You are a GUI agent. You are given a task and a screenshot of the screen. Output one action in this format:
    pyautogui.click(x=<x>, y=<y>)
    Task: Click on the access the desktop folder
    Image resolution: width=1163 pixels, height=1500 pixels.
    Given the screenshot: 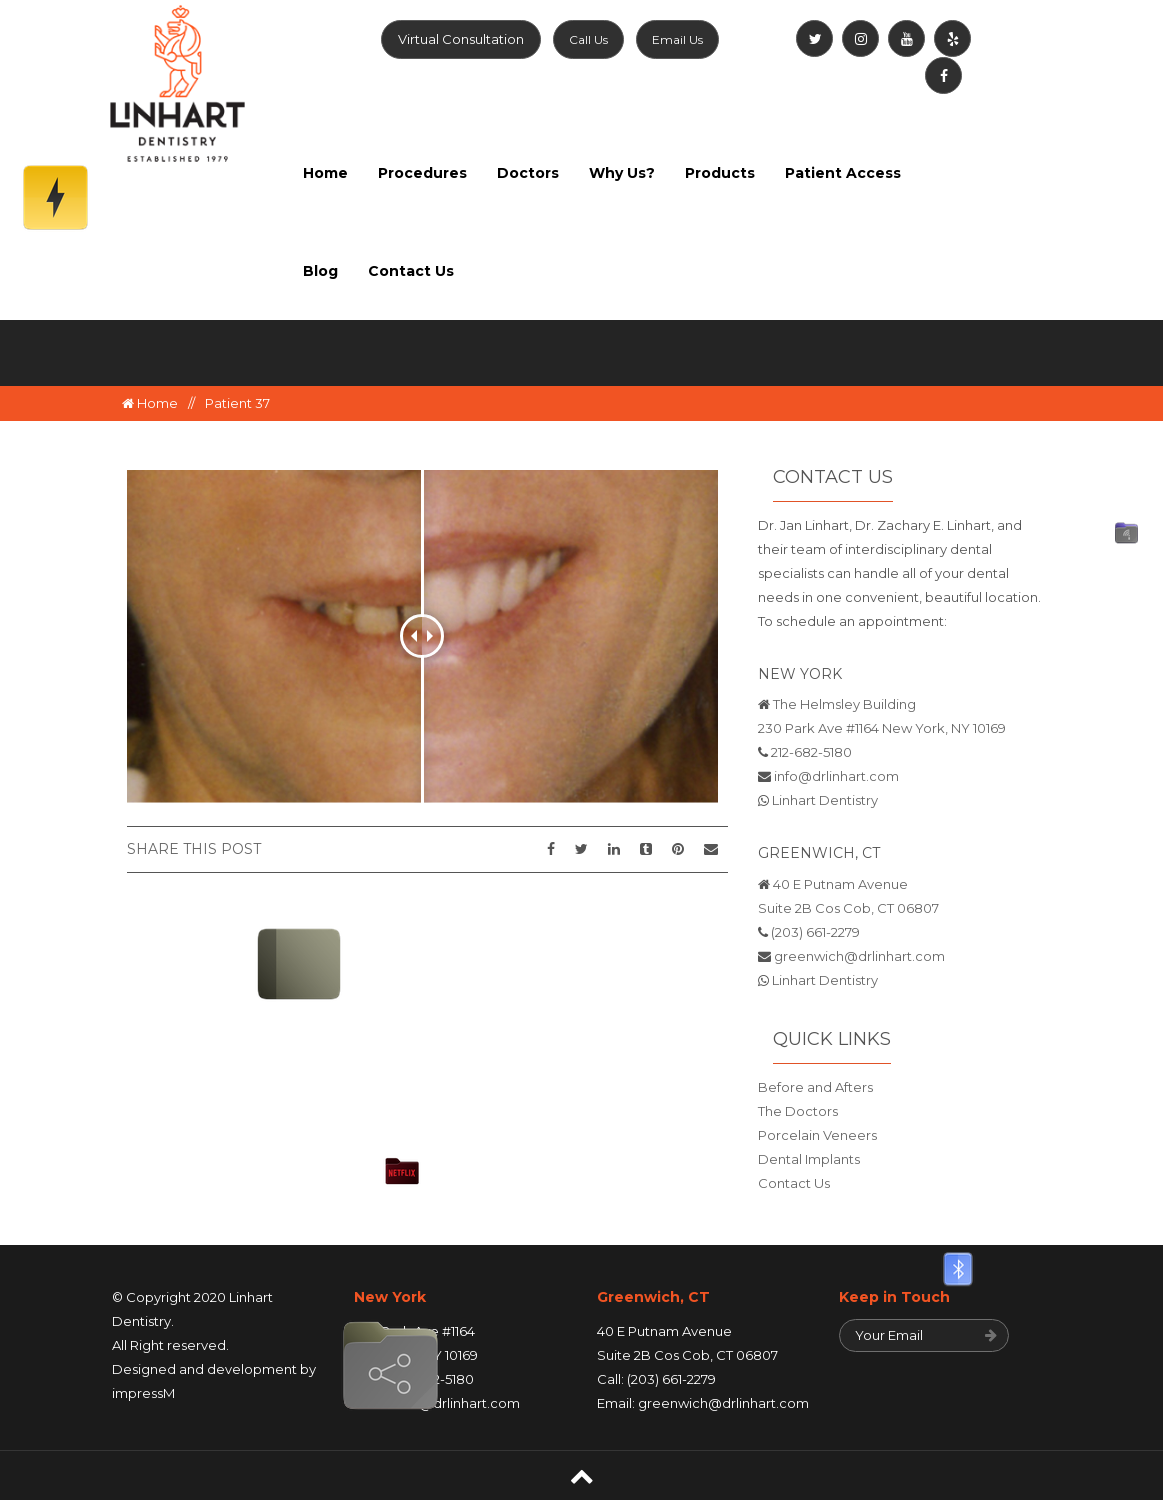 What is the action you would take?
    pyautogui.click(x=299, y=961)
    